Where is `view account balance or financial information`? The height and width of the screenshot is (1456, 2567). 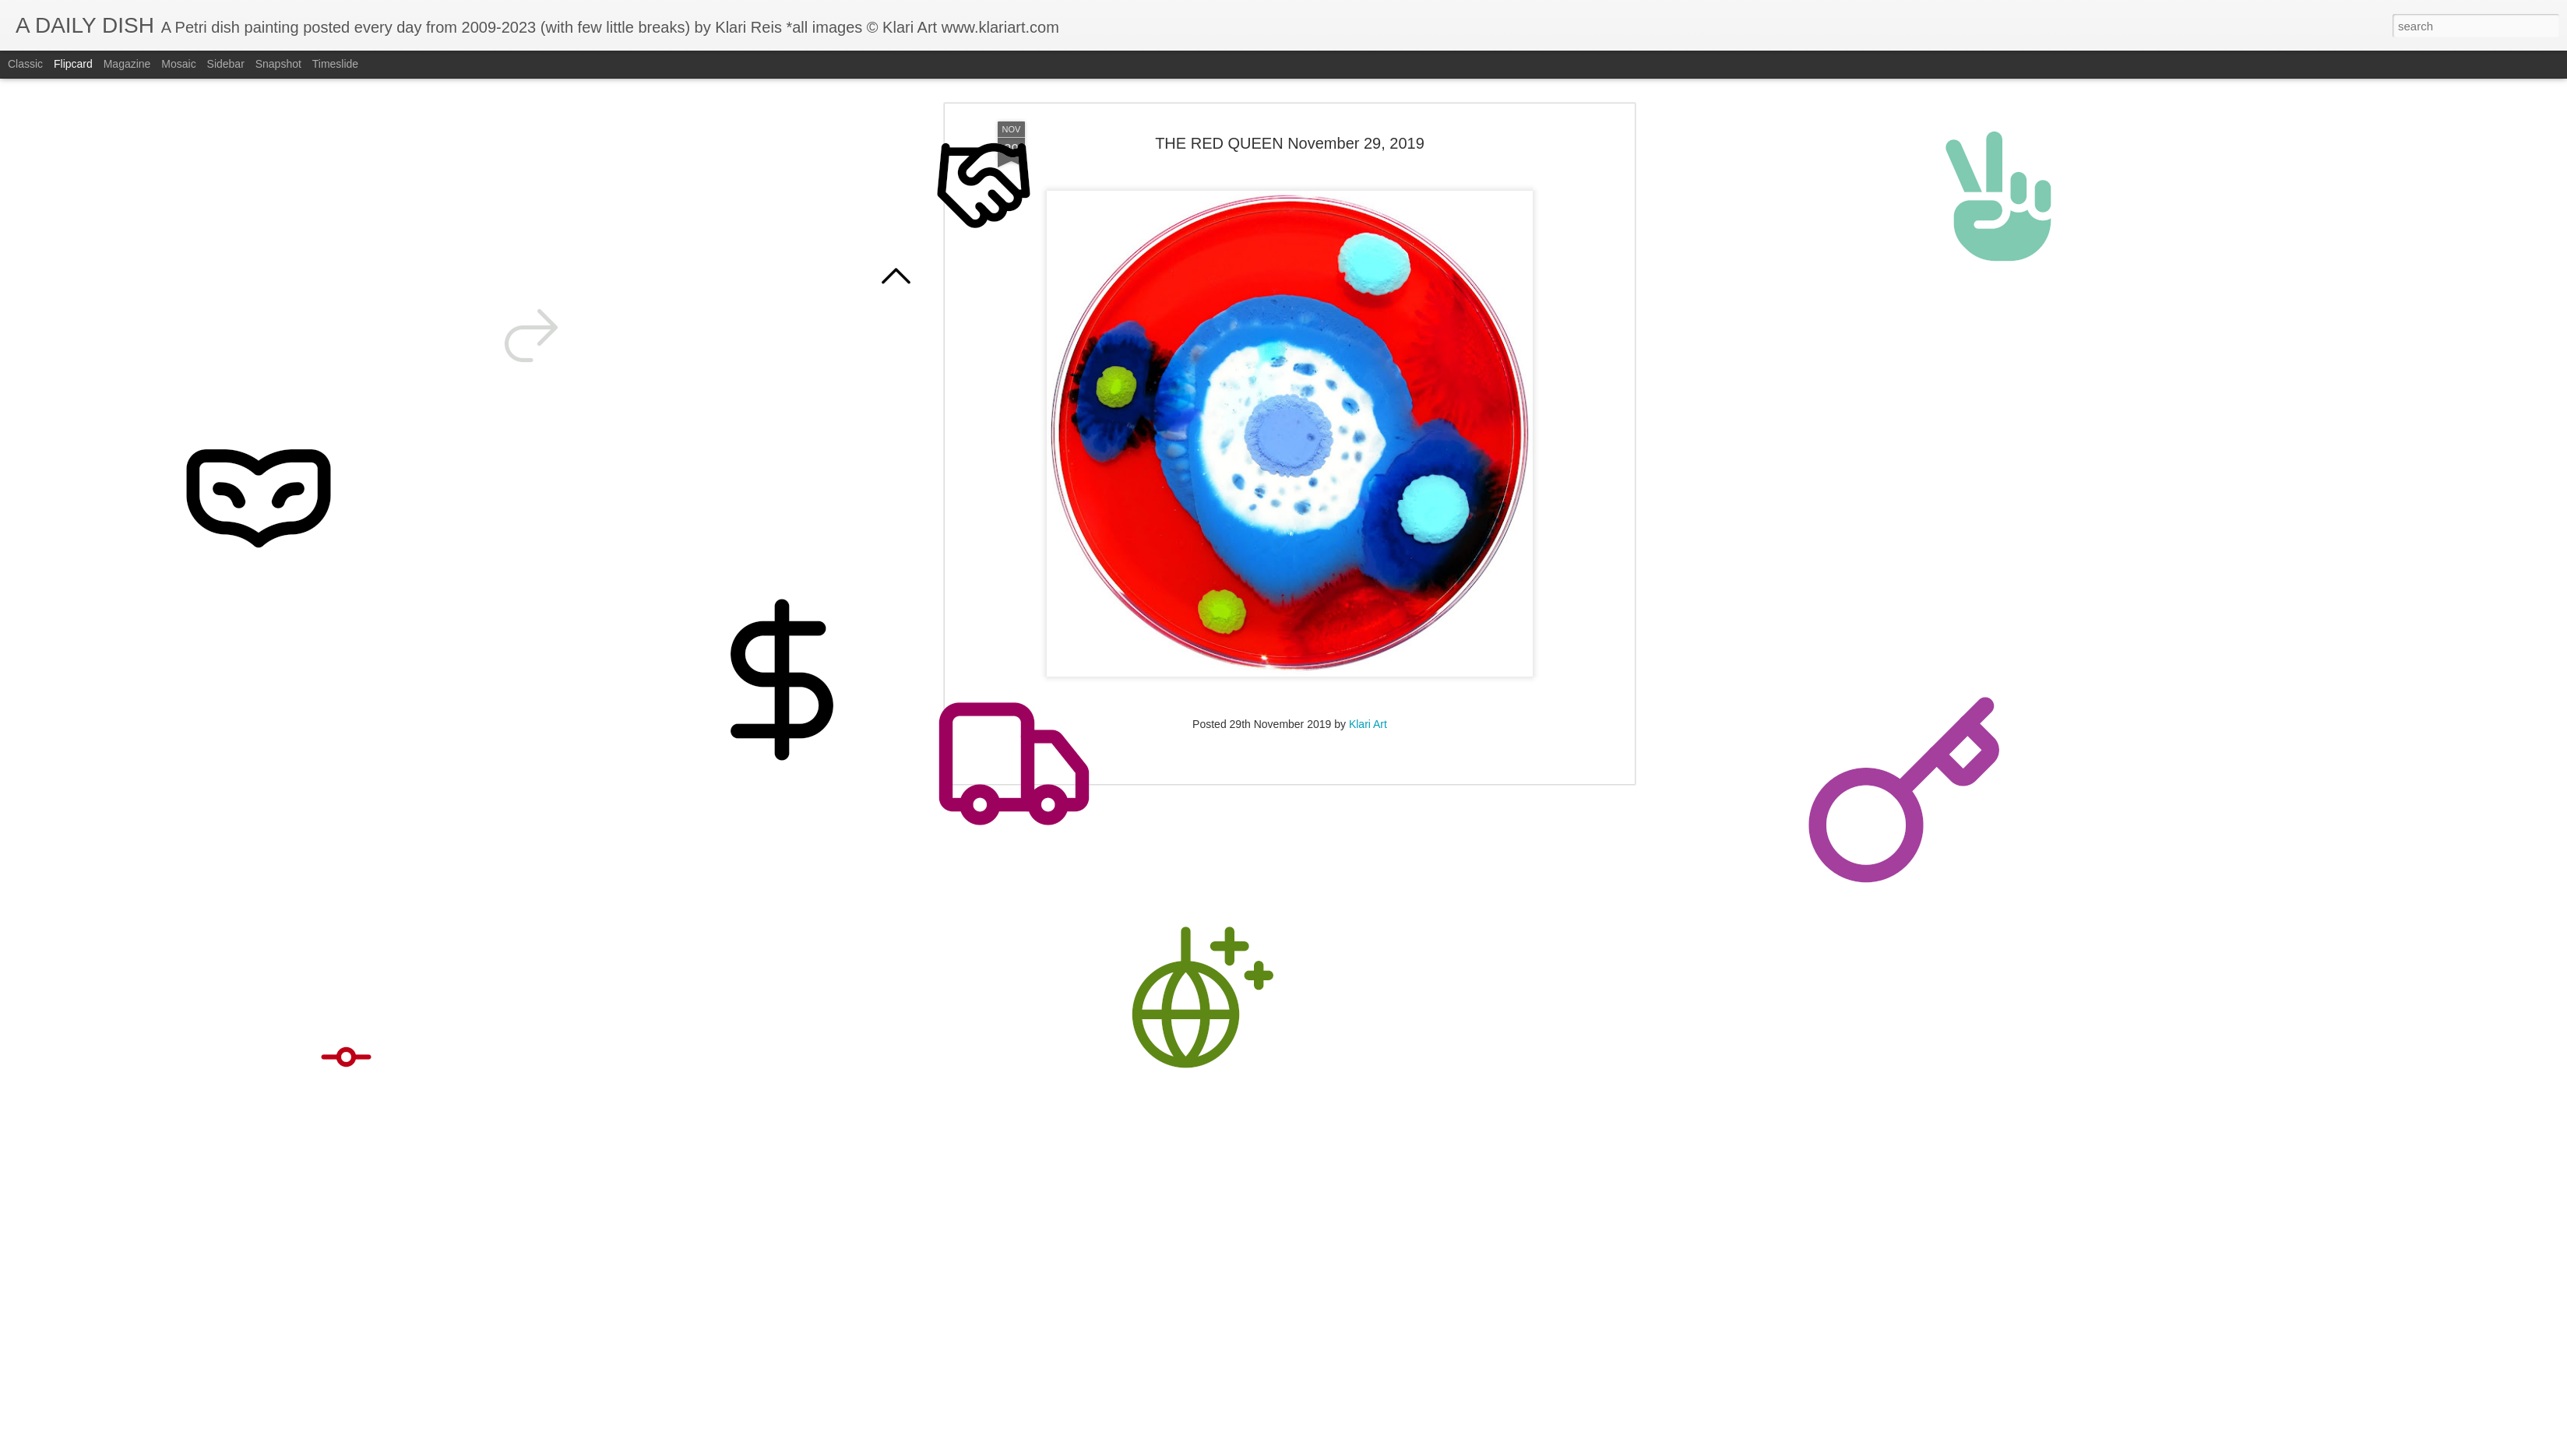
view account balance or financial information is located at coordinates (782, 680).